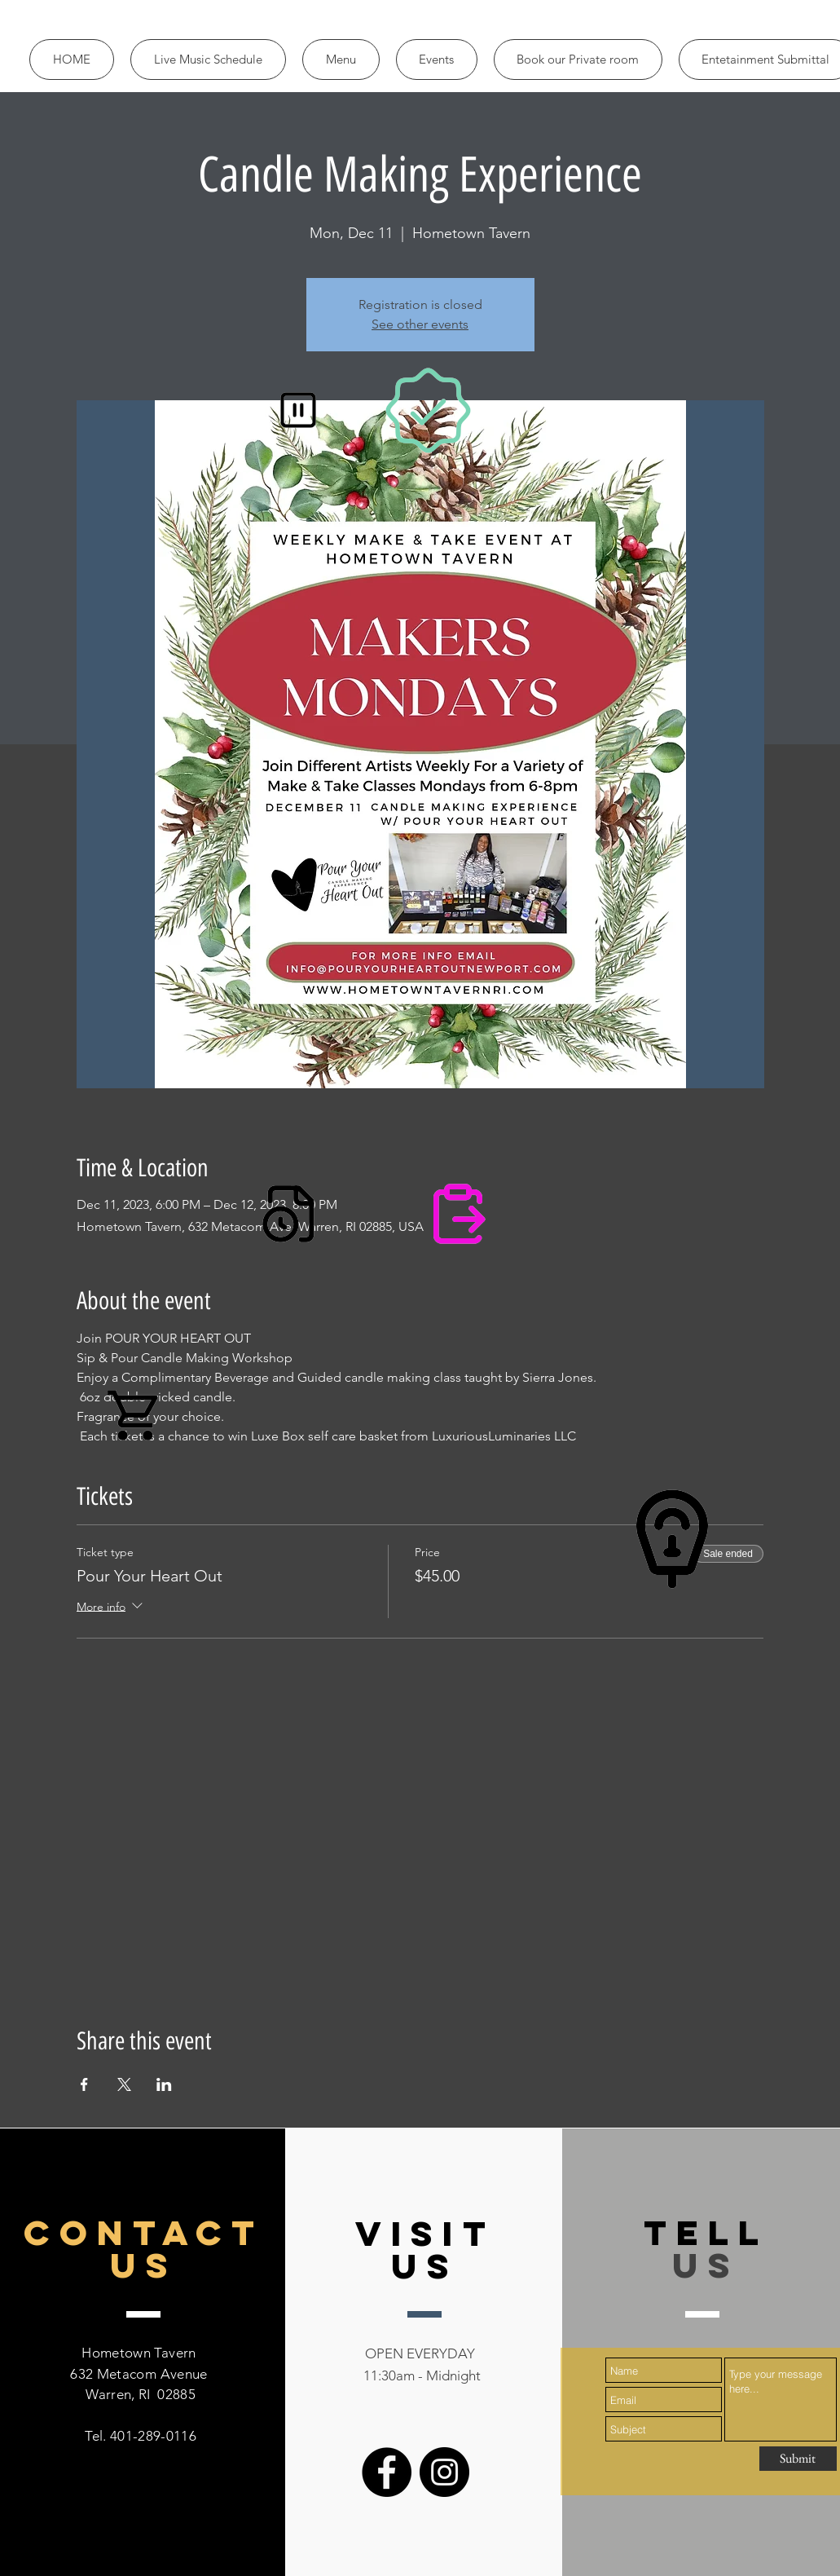 The height and width of the screenshot is (2576, 840). What do you see at coordinates (298, 410) in the screenshot?
I see `pause media playback` at bounding box center [298, 410].